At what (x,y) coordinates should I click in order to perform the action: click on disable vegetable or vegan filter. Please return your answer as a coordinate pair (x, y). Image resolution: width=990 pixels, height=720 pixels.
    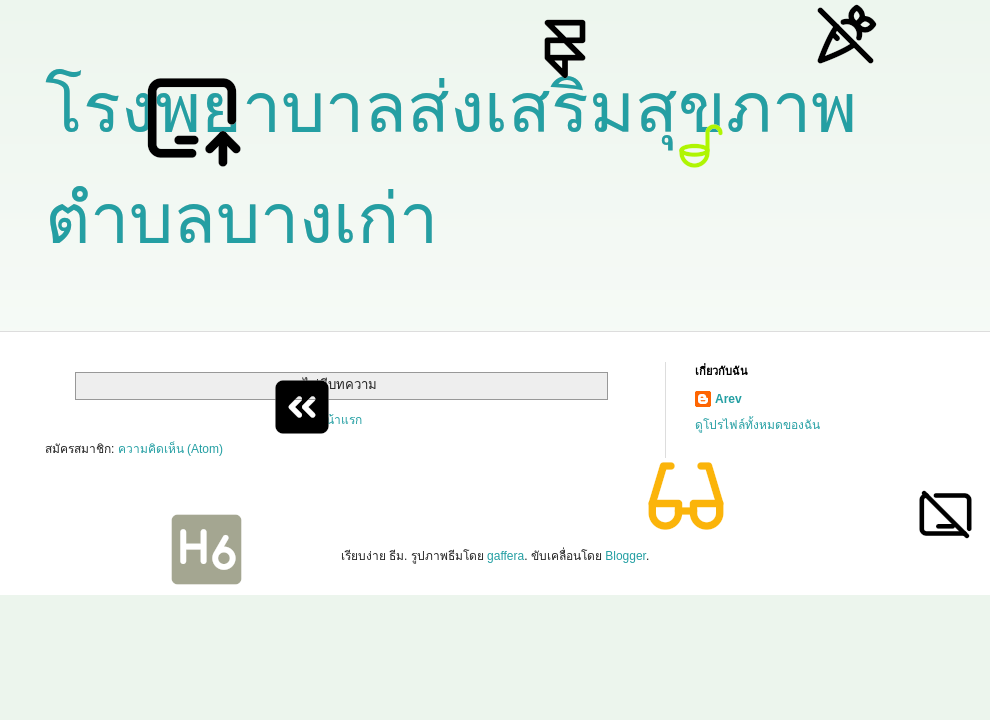
    Looking at the image, I should click on (845, 35).